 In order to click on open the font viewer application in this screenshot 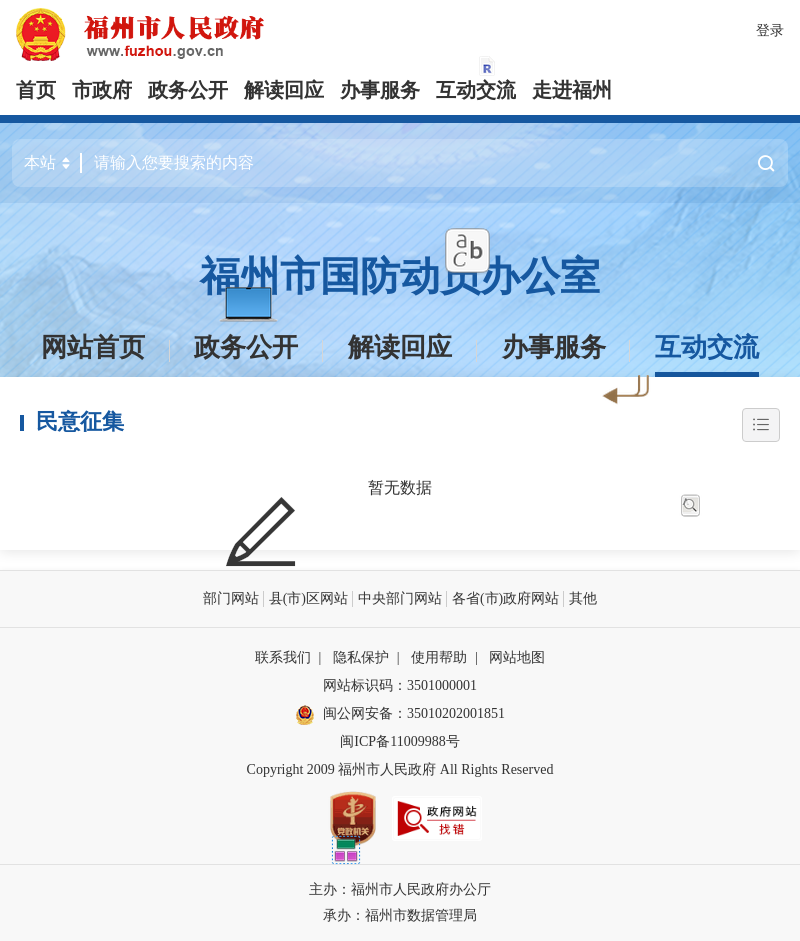, I will do `click(467, 250)`.